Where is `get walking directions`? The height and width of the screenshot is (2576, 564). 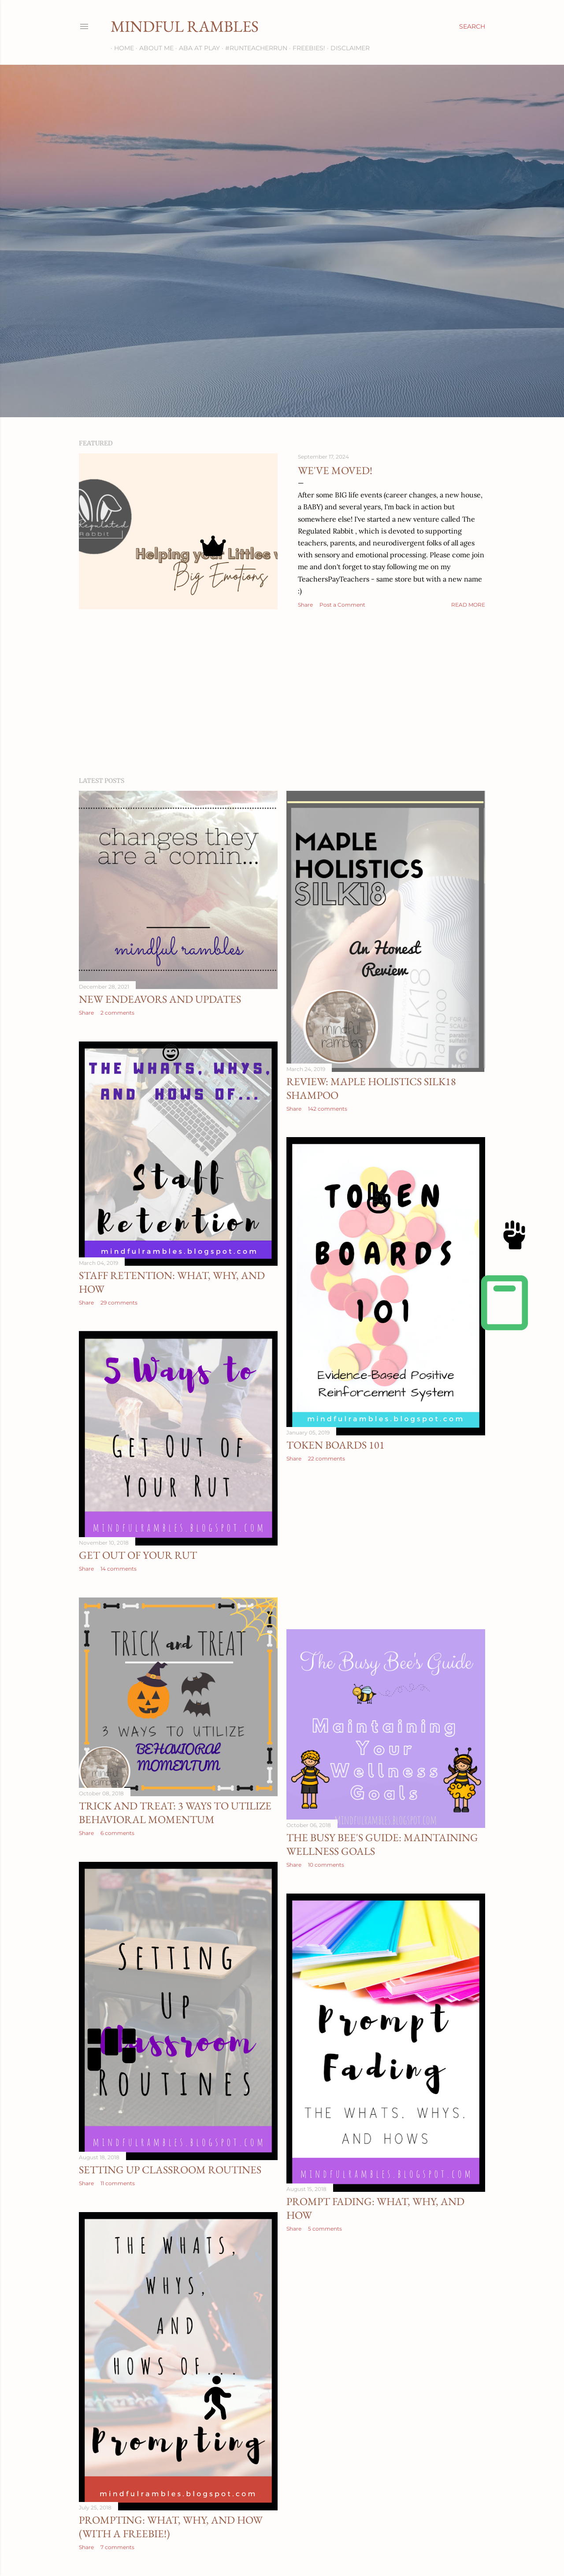 get walking directions is located at coordinates (216, 2398).